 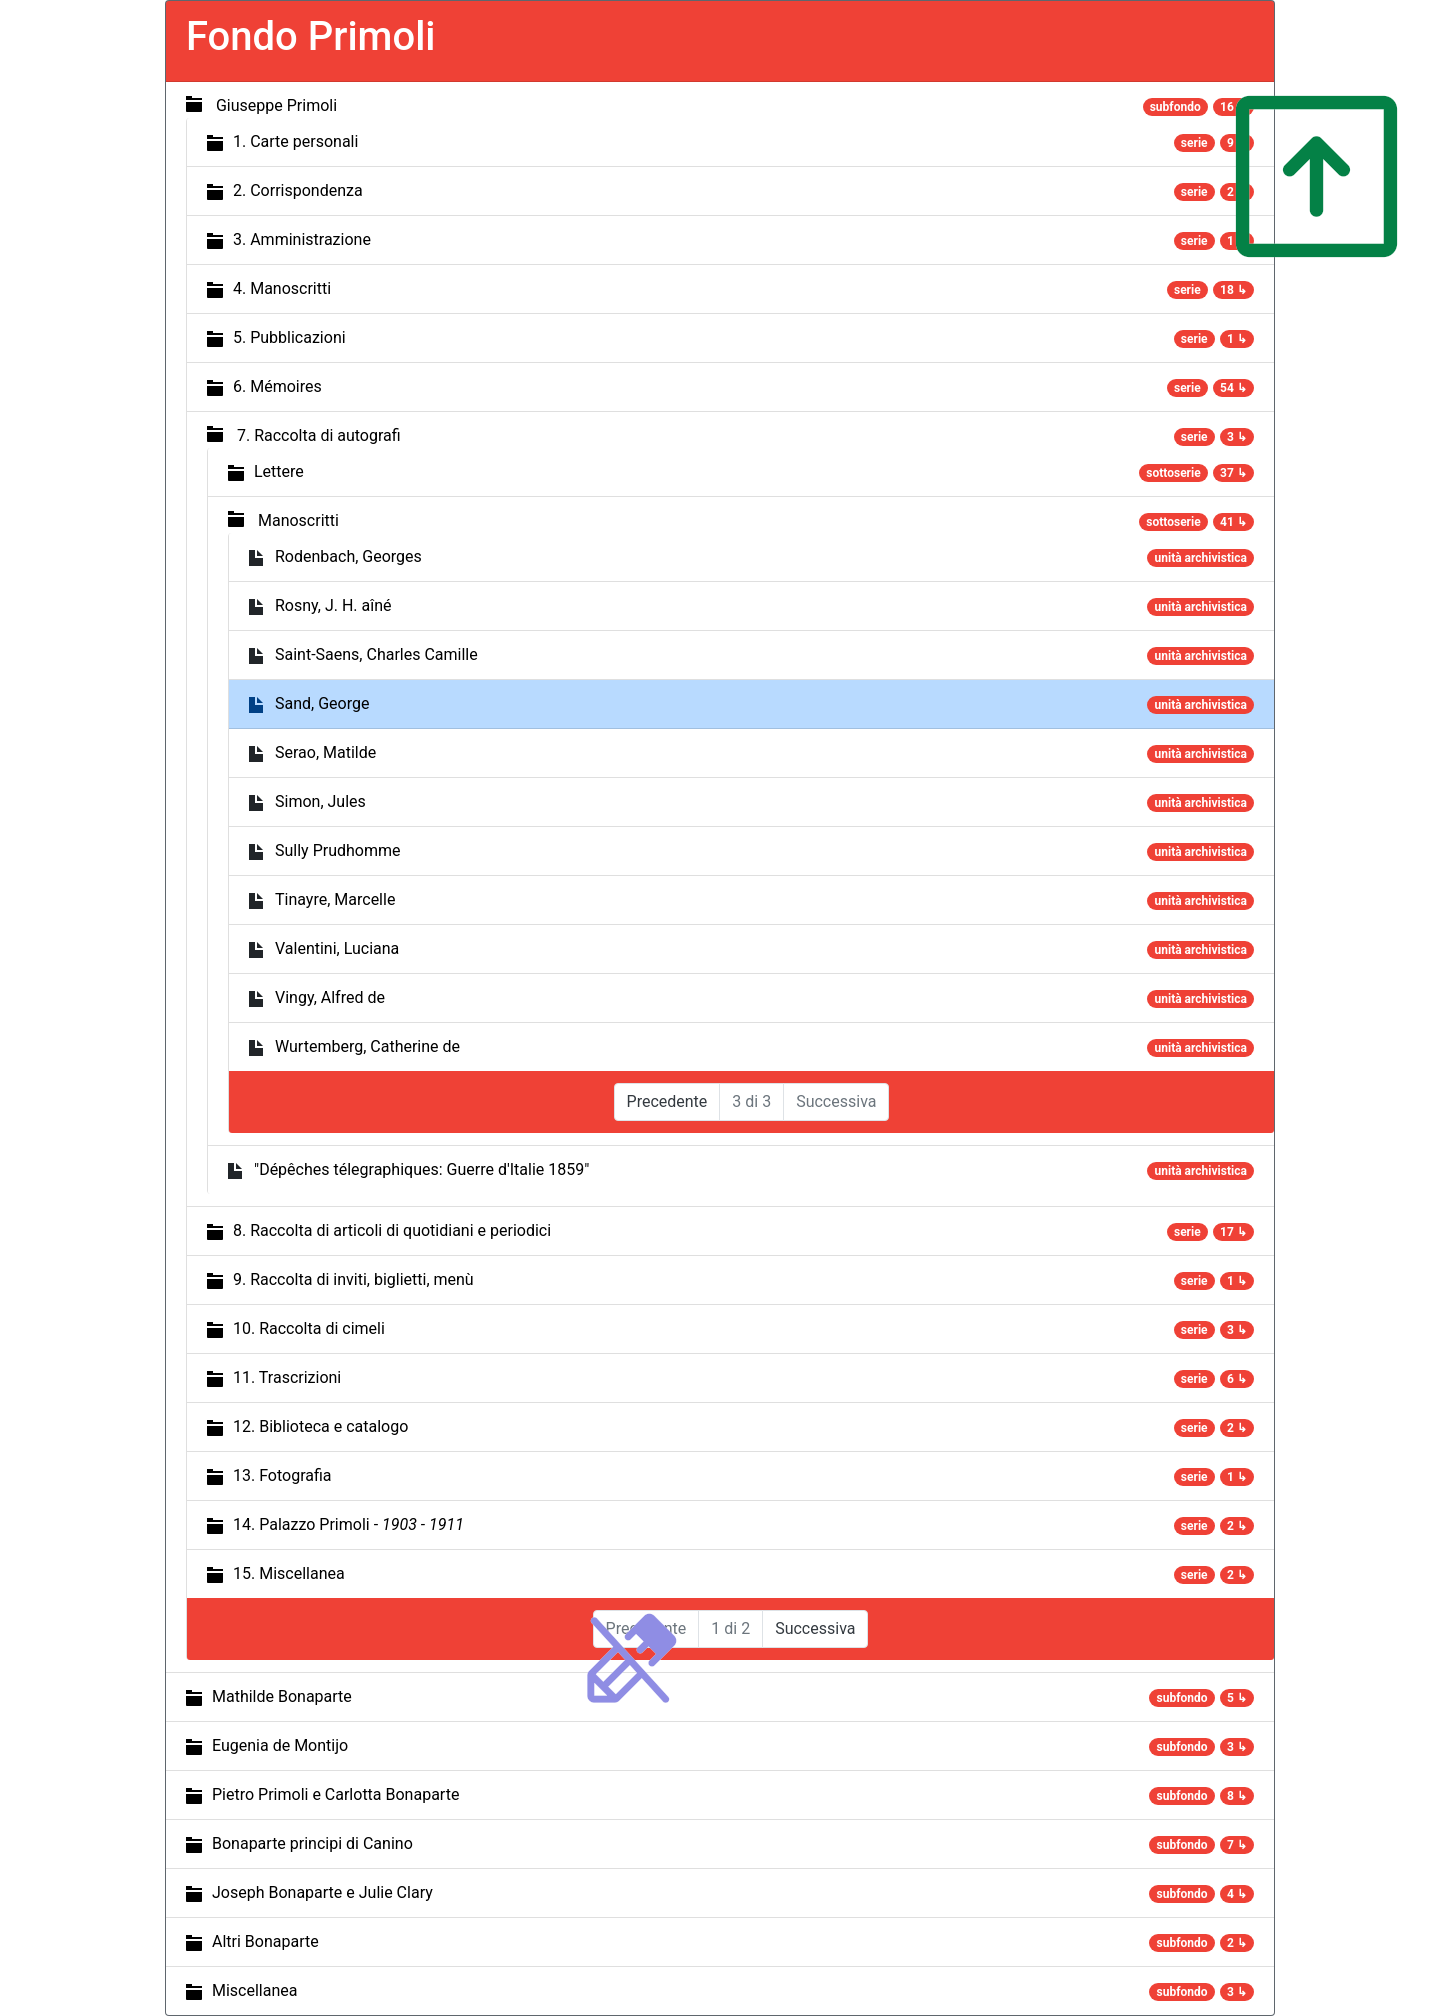 What do you see at coordinates (630, 1660) in the screenshot?
I see `editing is disabled` at bounding box center [630, 1660].